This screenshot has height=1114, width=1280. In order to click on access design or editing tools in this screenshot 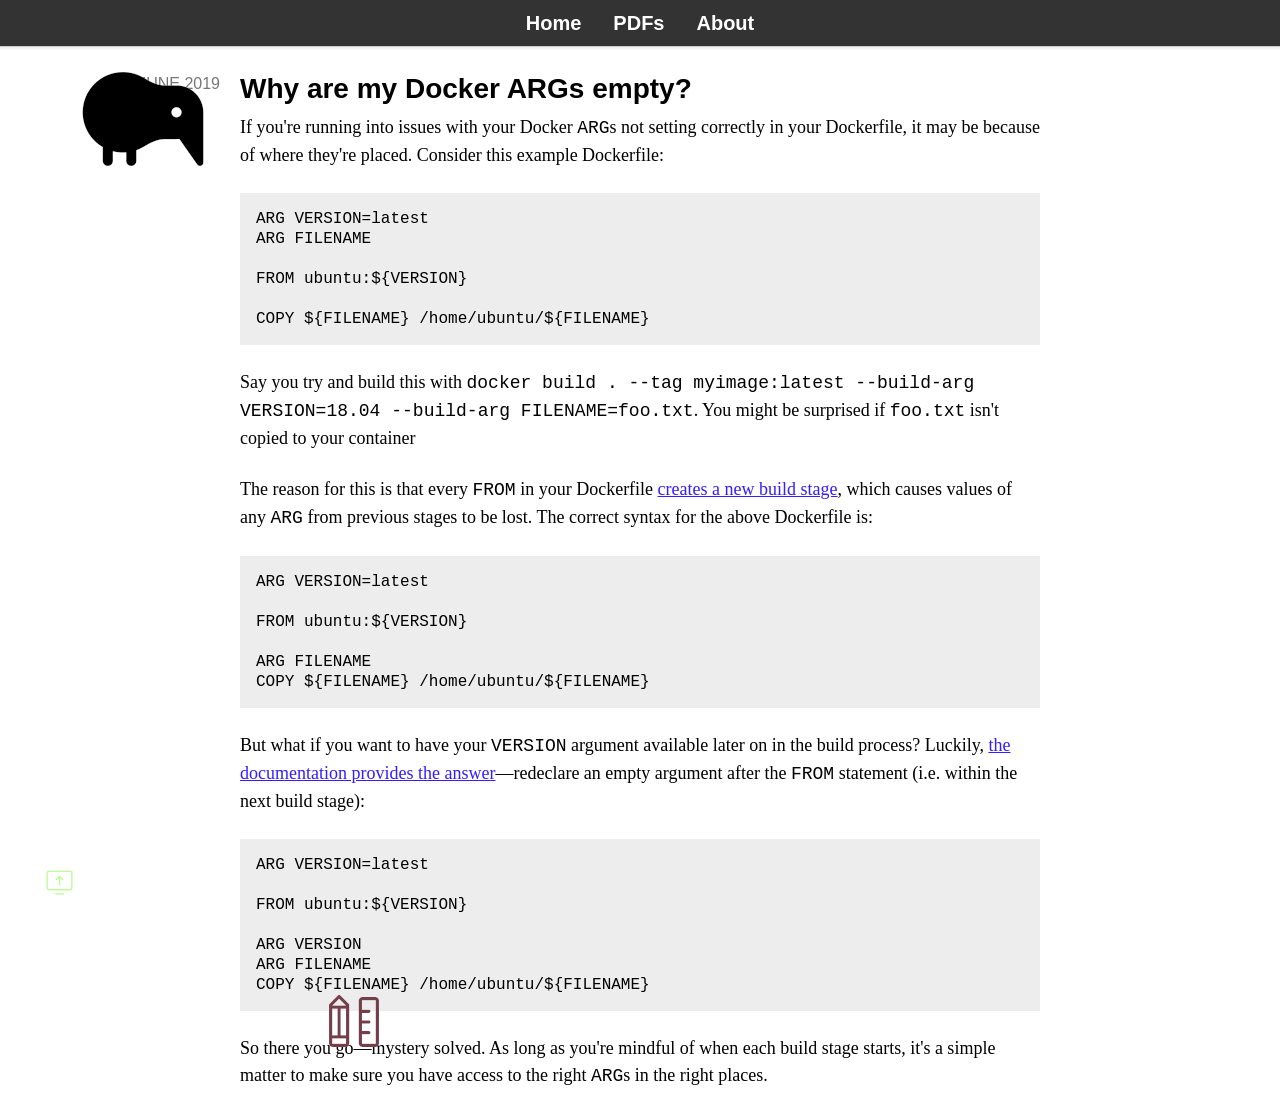, I will do `click(354, 1022)`.